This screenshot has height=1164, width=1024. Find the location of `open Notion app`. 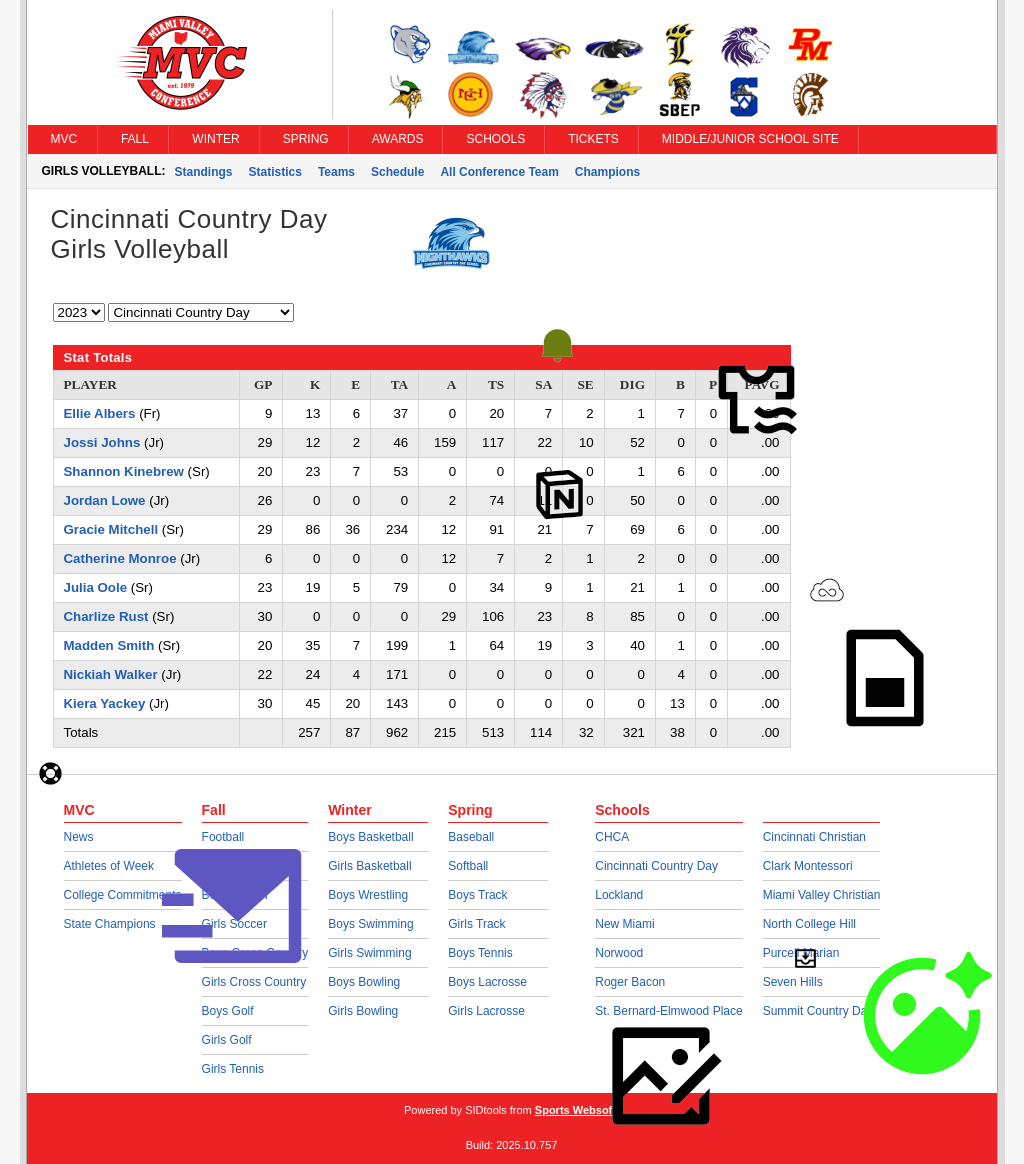

open Notion app is located at coordinates (559, 494).